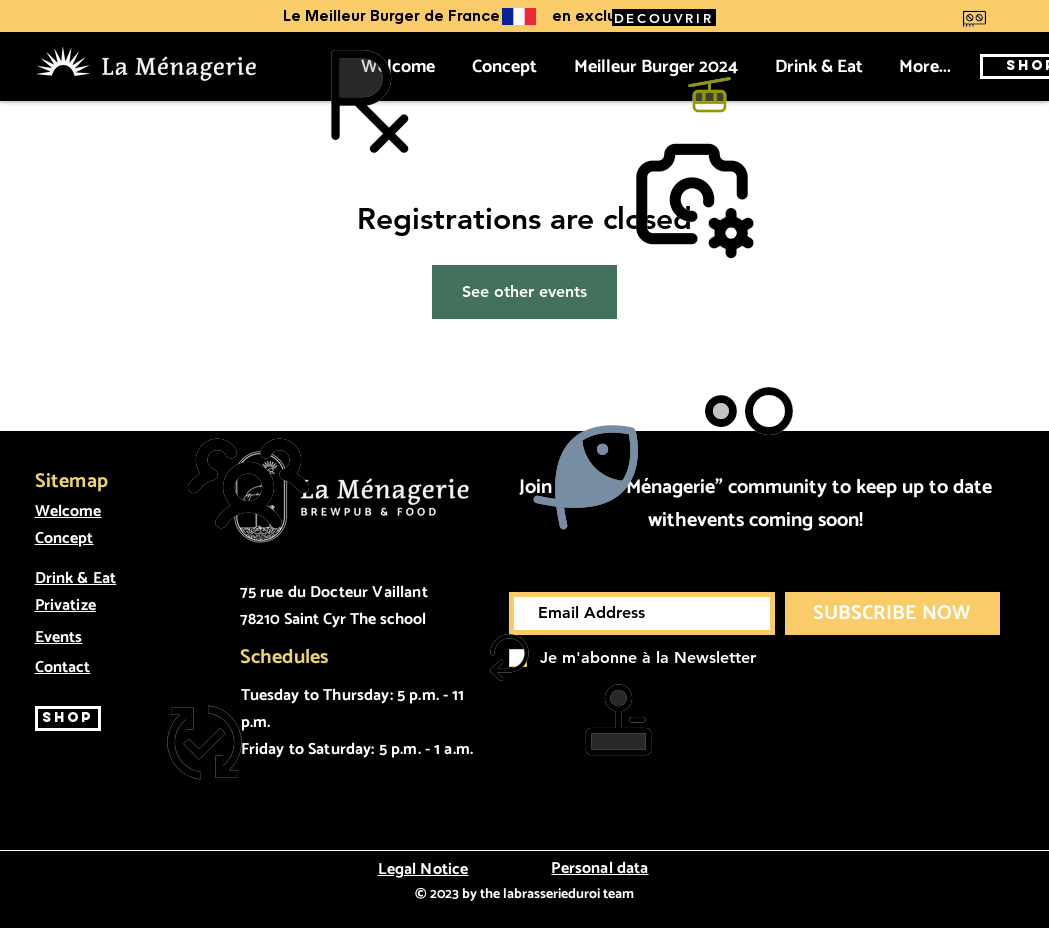  Describe the element at coordinates (204, 742) in the screenshot. I see `indicates content has been published with recent changes` at that location.